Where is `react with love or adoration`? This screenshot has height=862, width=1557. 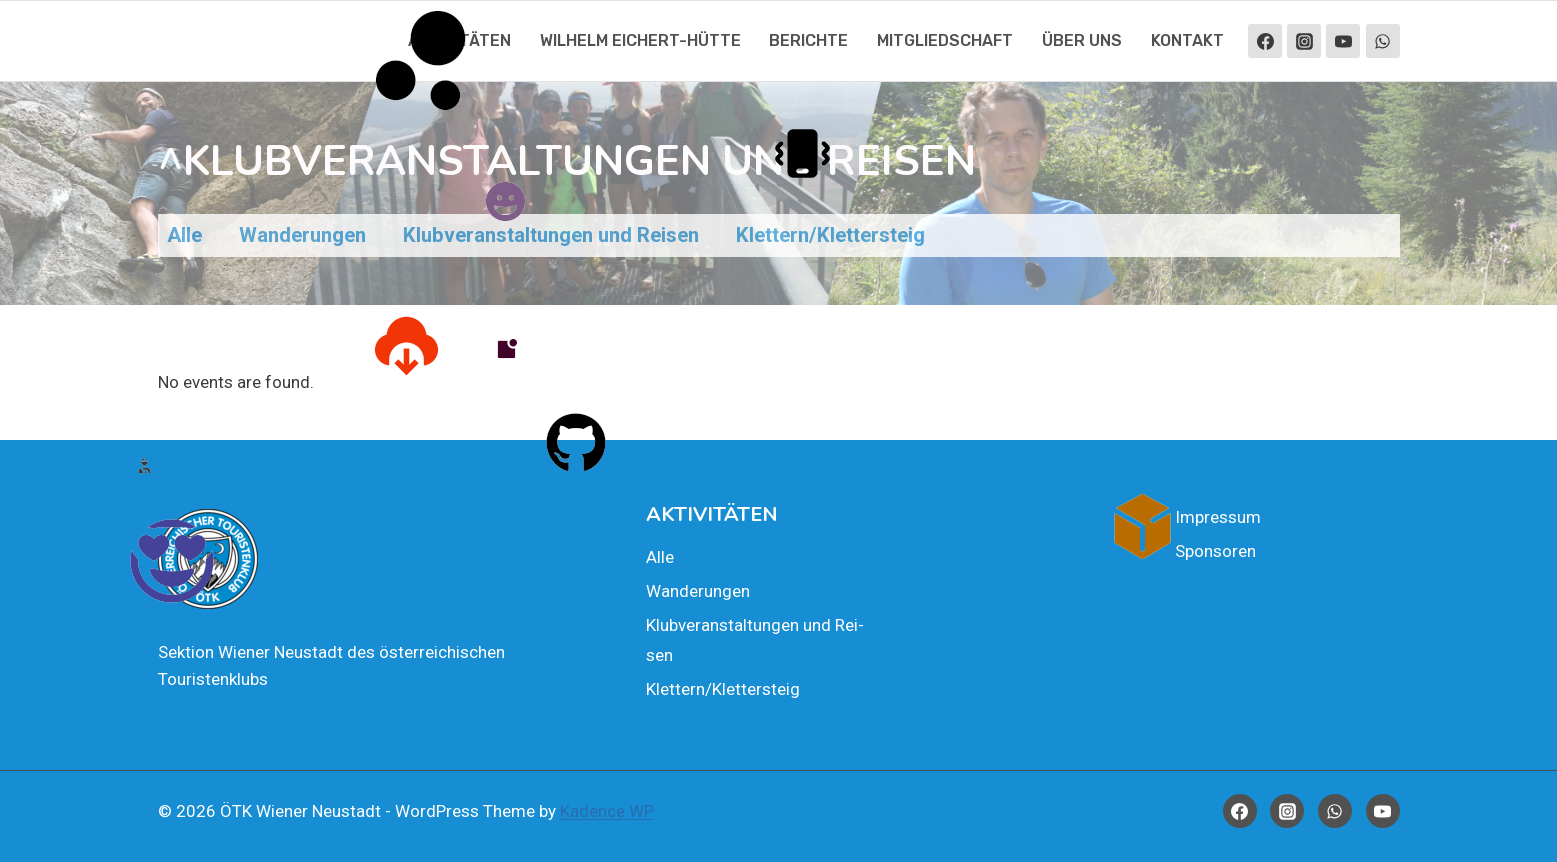 react with love or adoration is located at coordinates (172, 561).